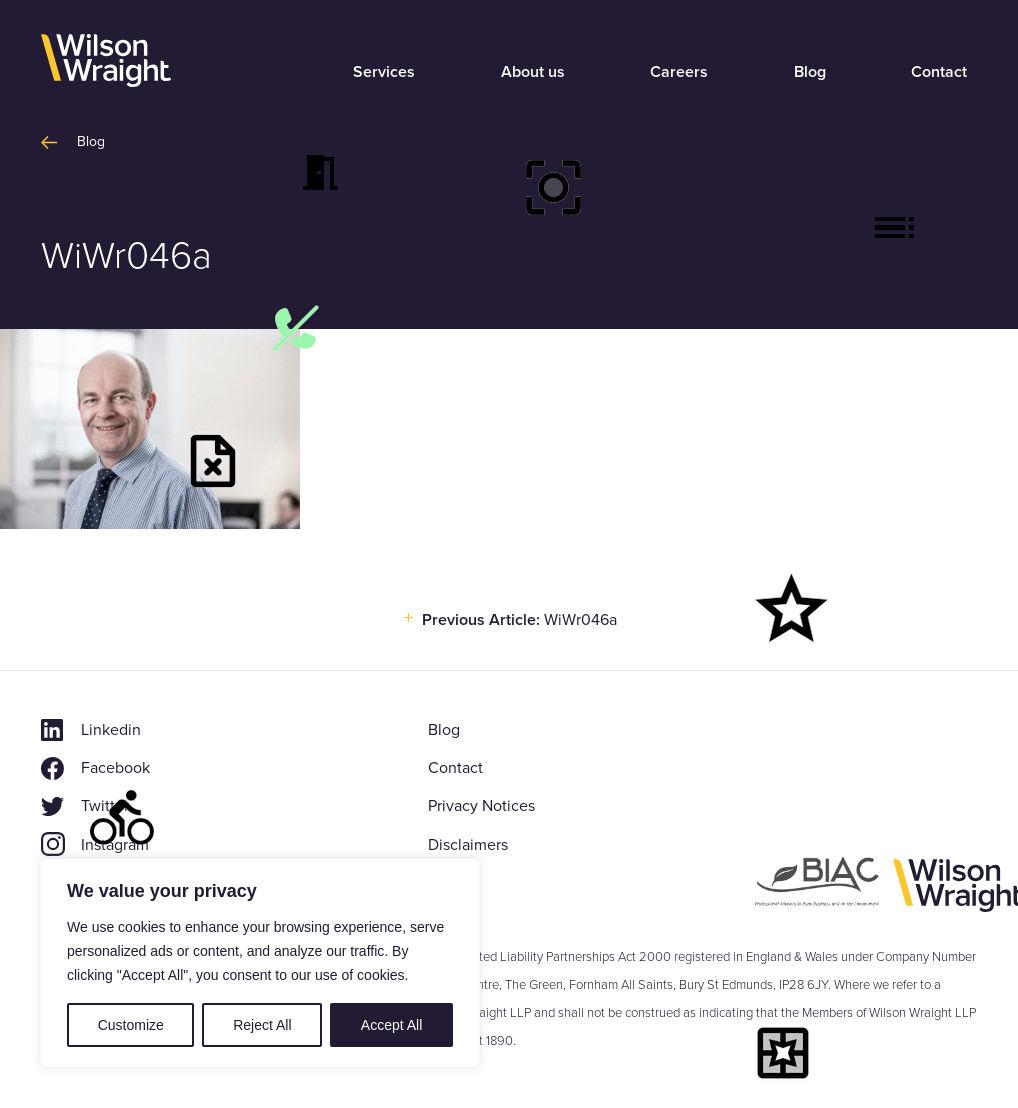 The width and height of the screenshot is (1018, 1108). What do you see at coordinates (791, 609) in the screenshot?
I see `add item to favorites` at bounding box center [791, 609].